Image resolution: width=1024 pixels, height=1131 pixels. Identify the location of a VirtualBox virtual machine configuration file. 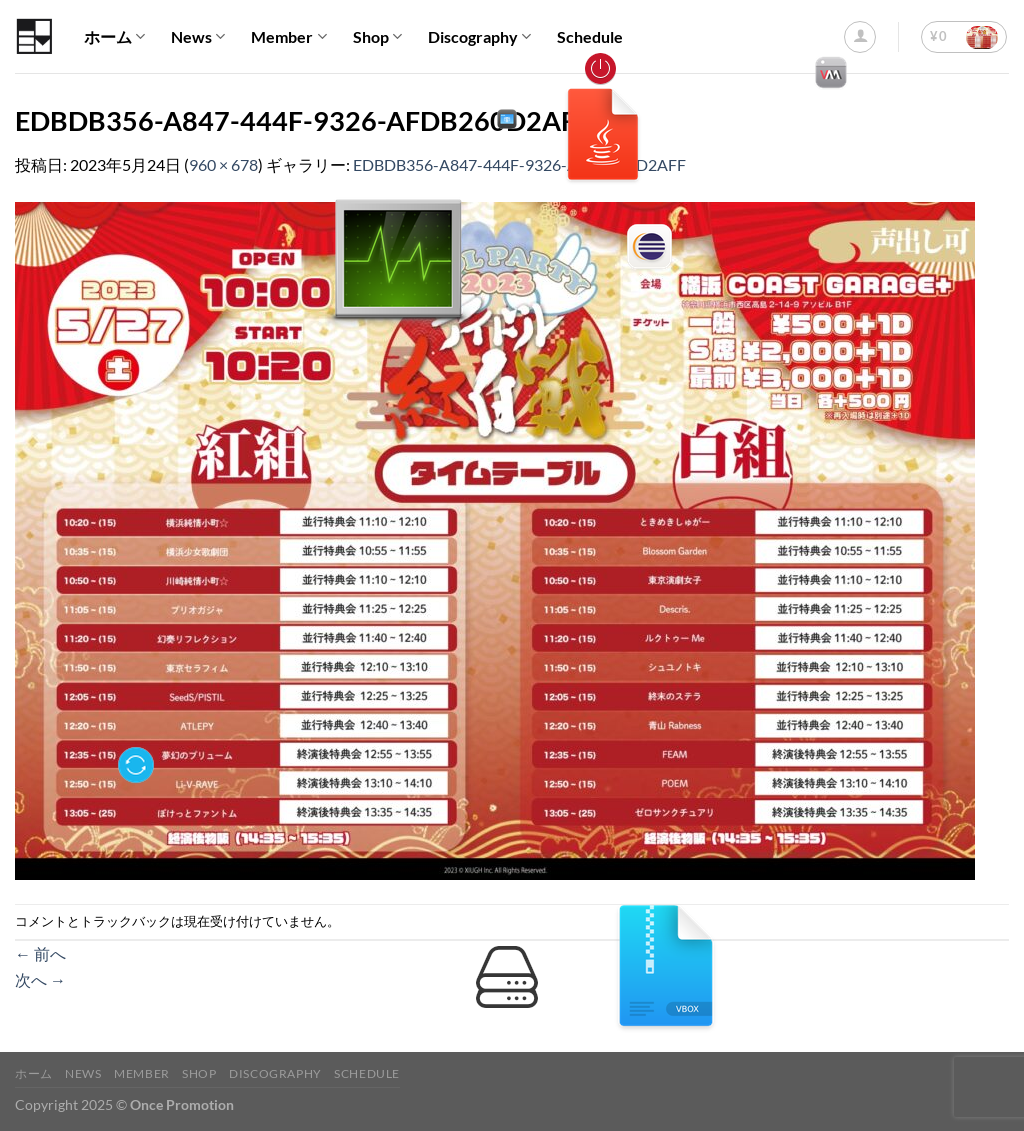
(666, 968).